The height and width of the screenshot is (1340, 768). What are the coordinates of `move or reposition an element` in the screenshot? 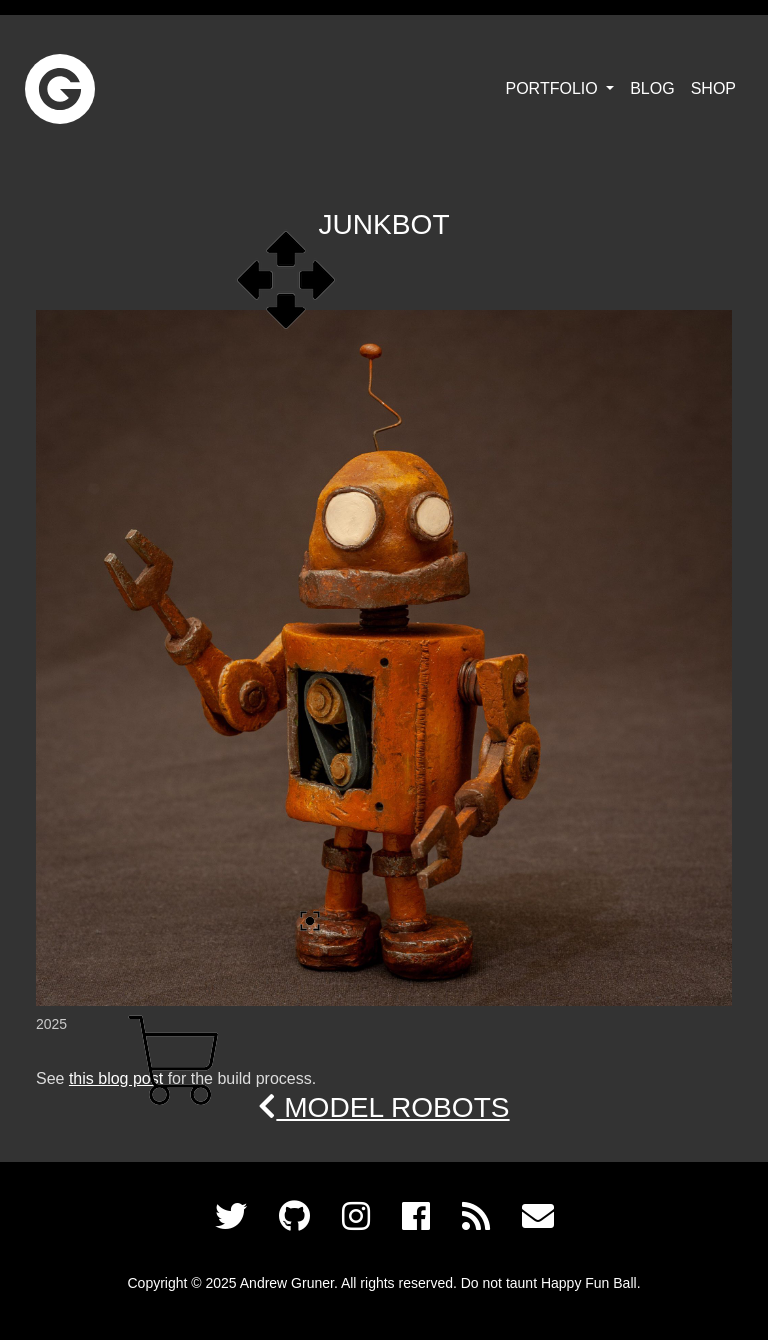 It's located at (286, 280).